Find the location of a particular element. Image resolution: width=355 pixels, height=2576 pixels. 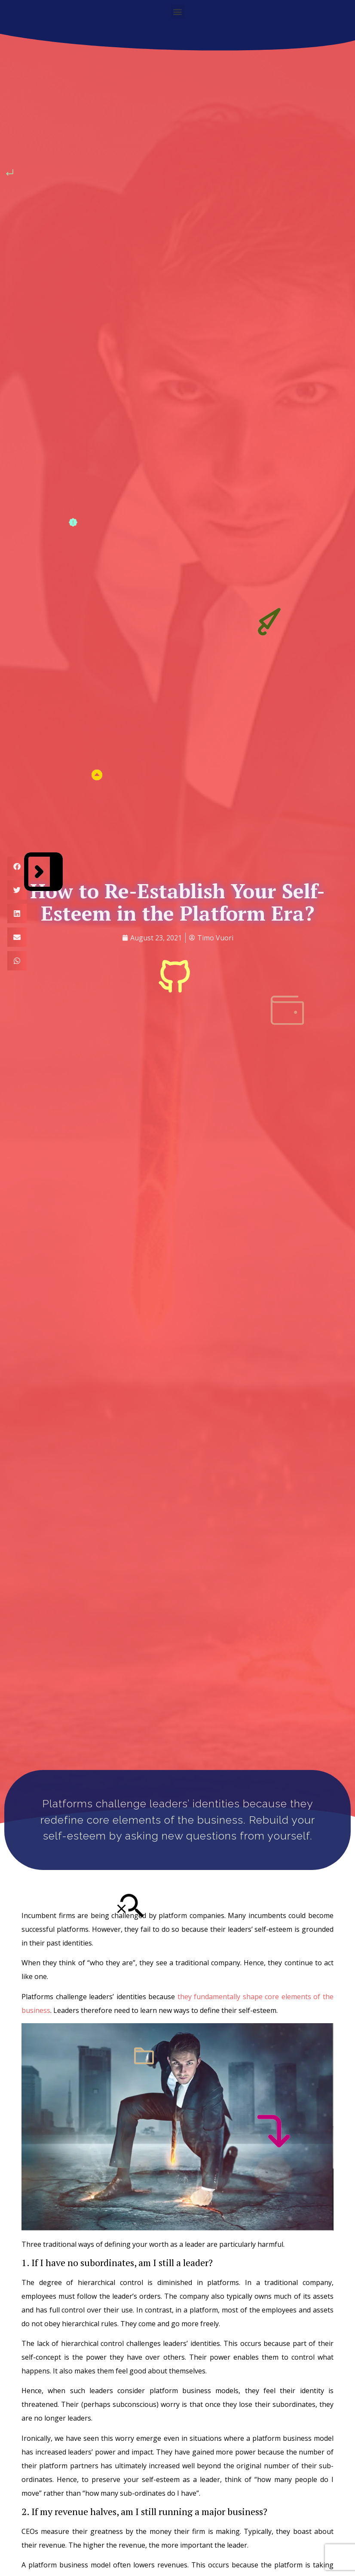

collapse the right sidebar panel is located at coordinates (43, 872).